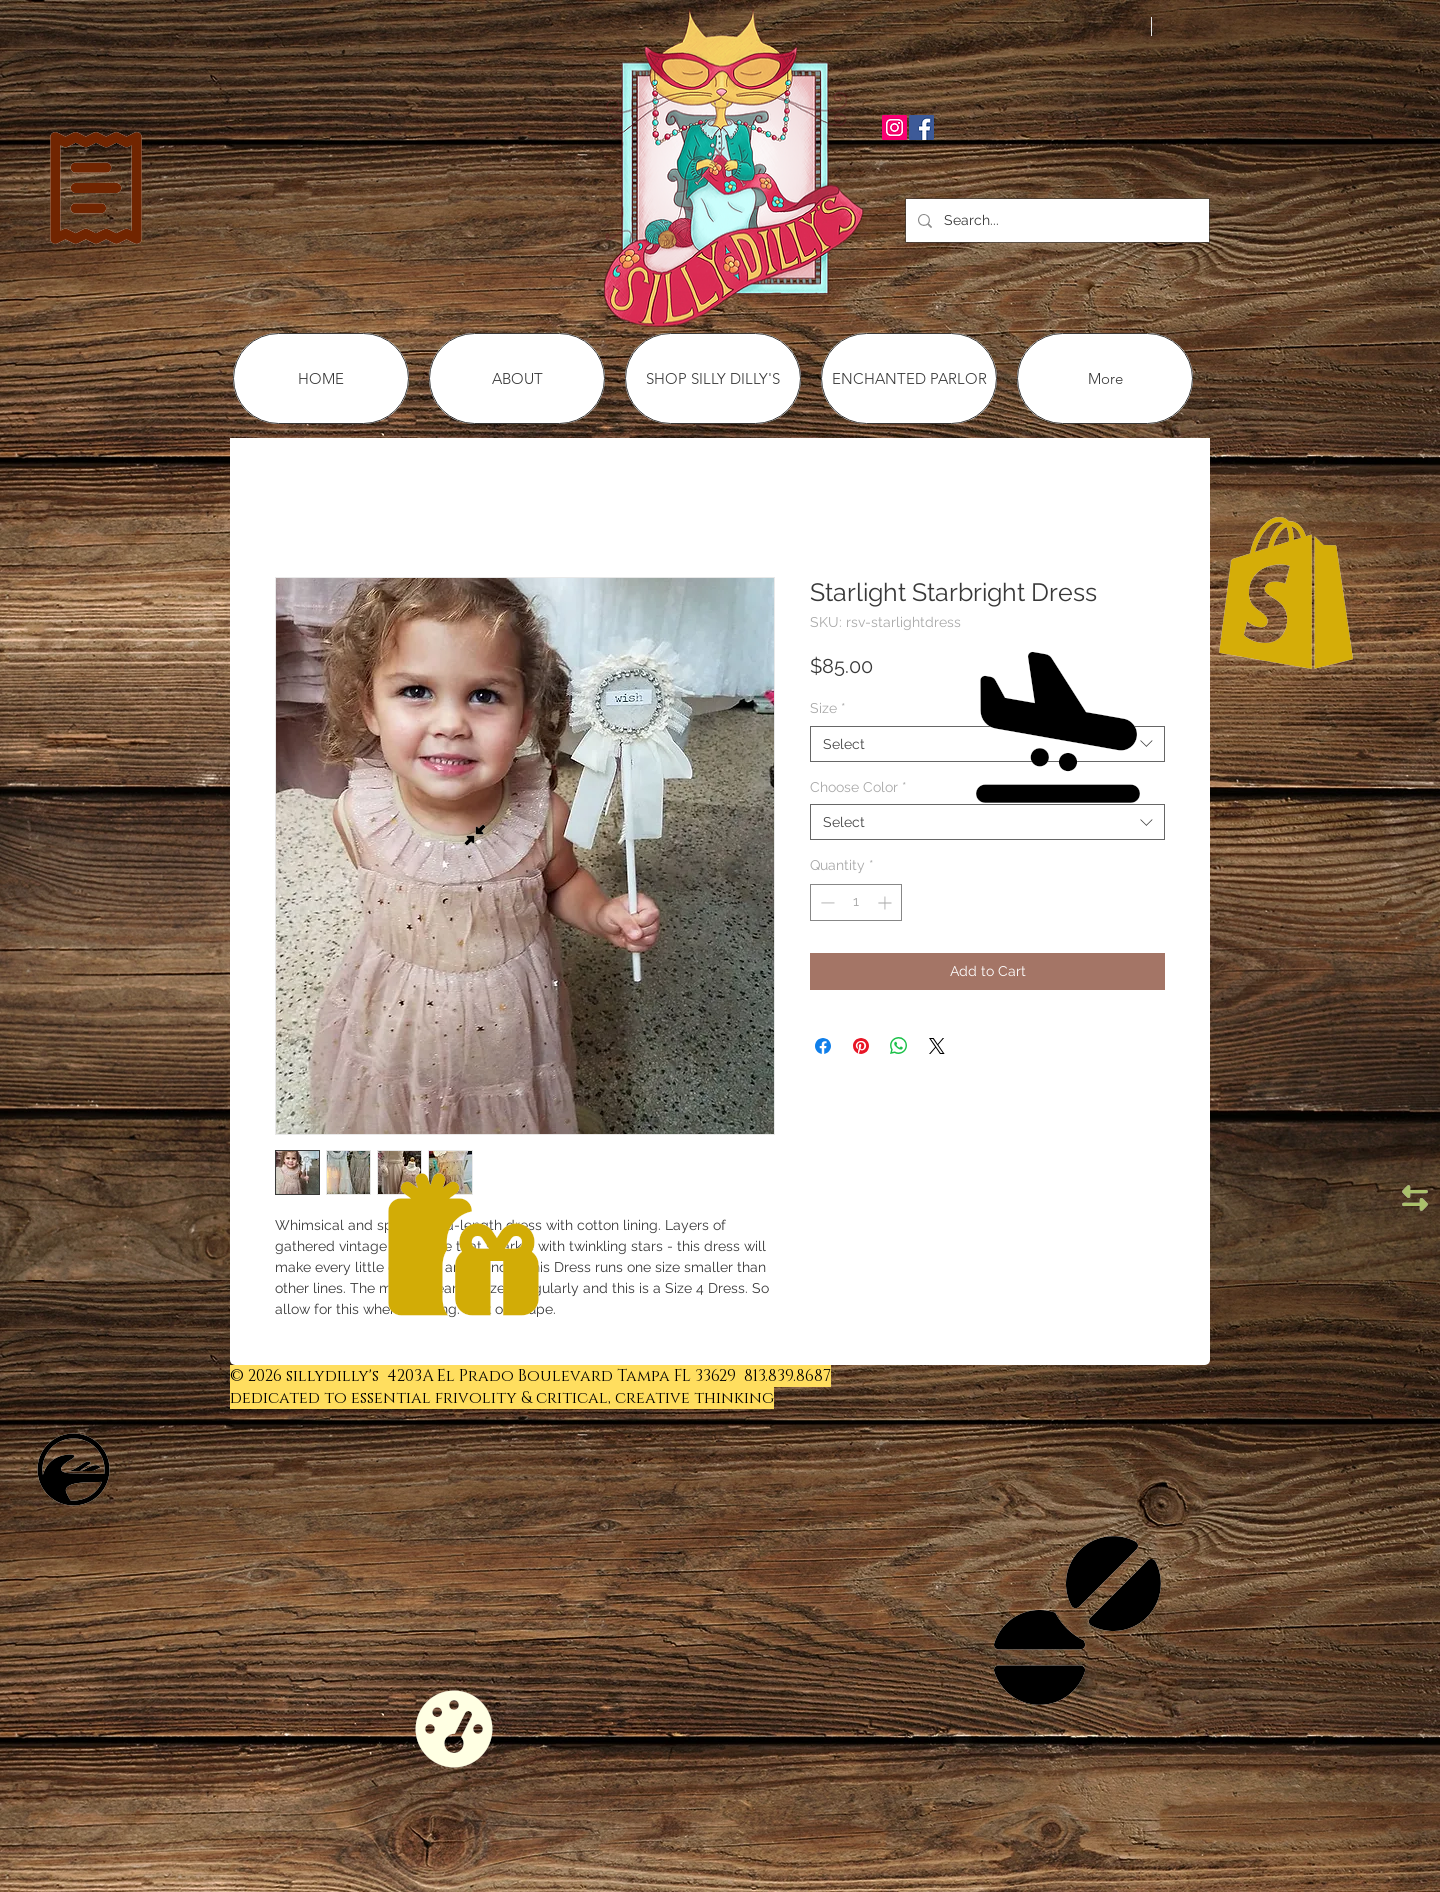 The image size is (1440, 1892). What do you see at coordinates (1058, 730) in the screenshot?
I see `indicates incoming or arriving flight` at bounding box center [1058, 730].